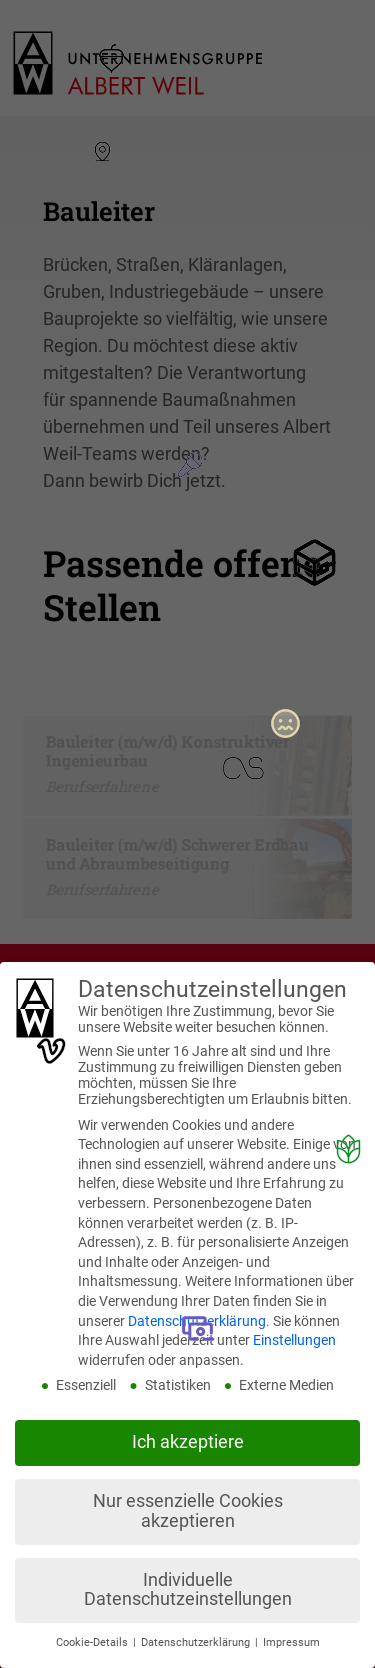 This screenshot has width=375, height=1668. I want to click on view location on map, so click(102, 151).